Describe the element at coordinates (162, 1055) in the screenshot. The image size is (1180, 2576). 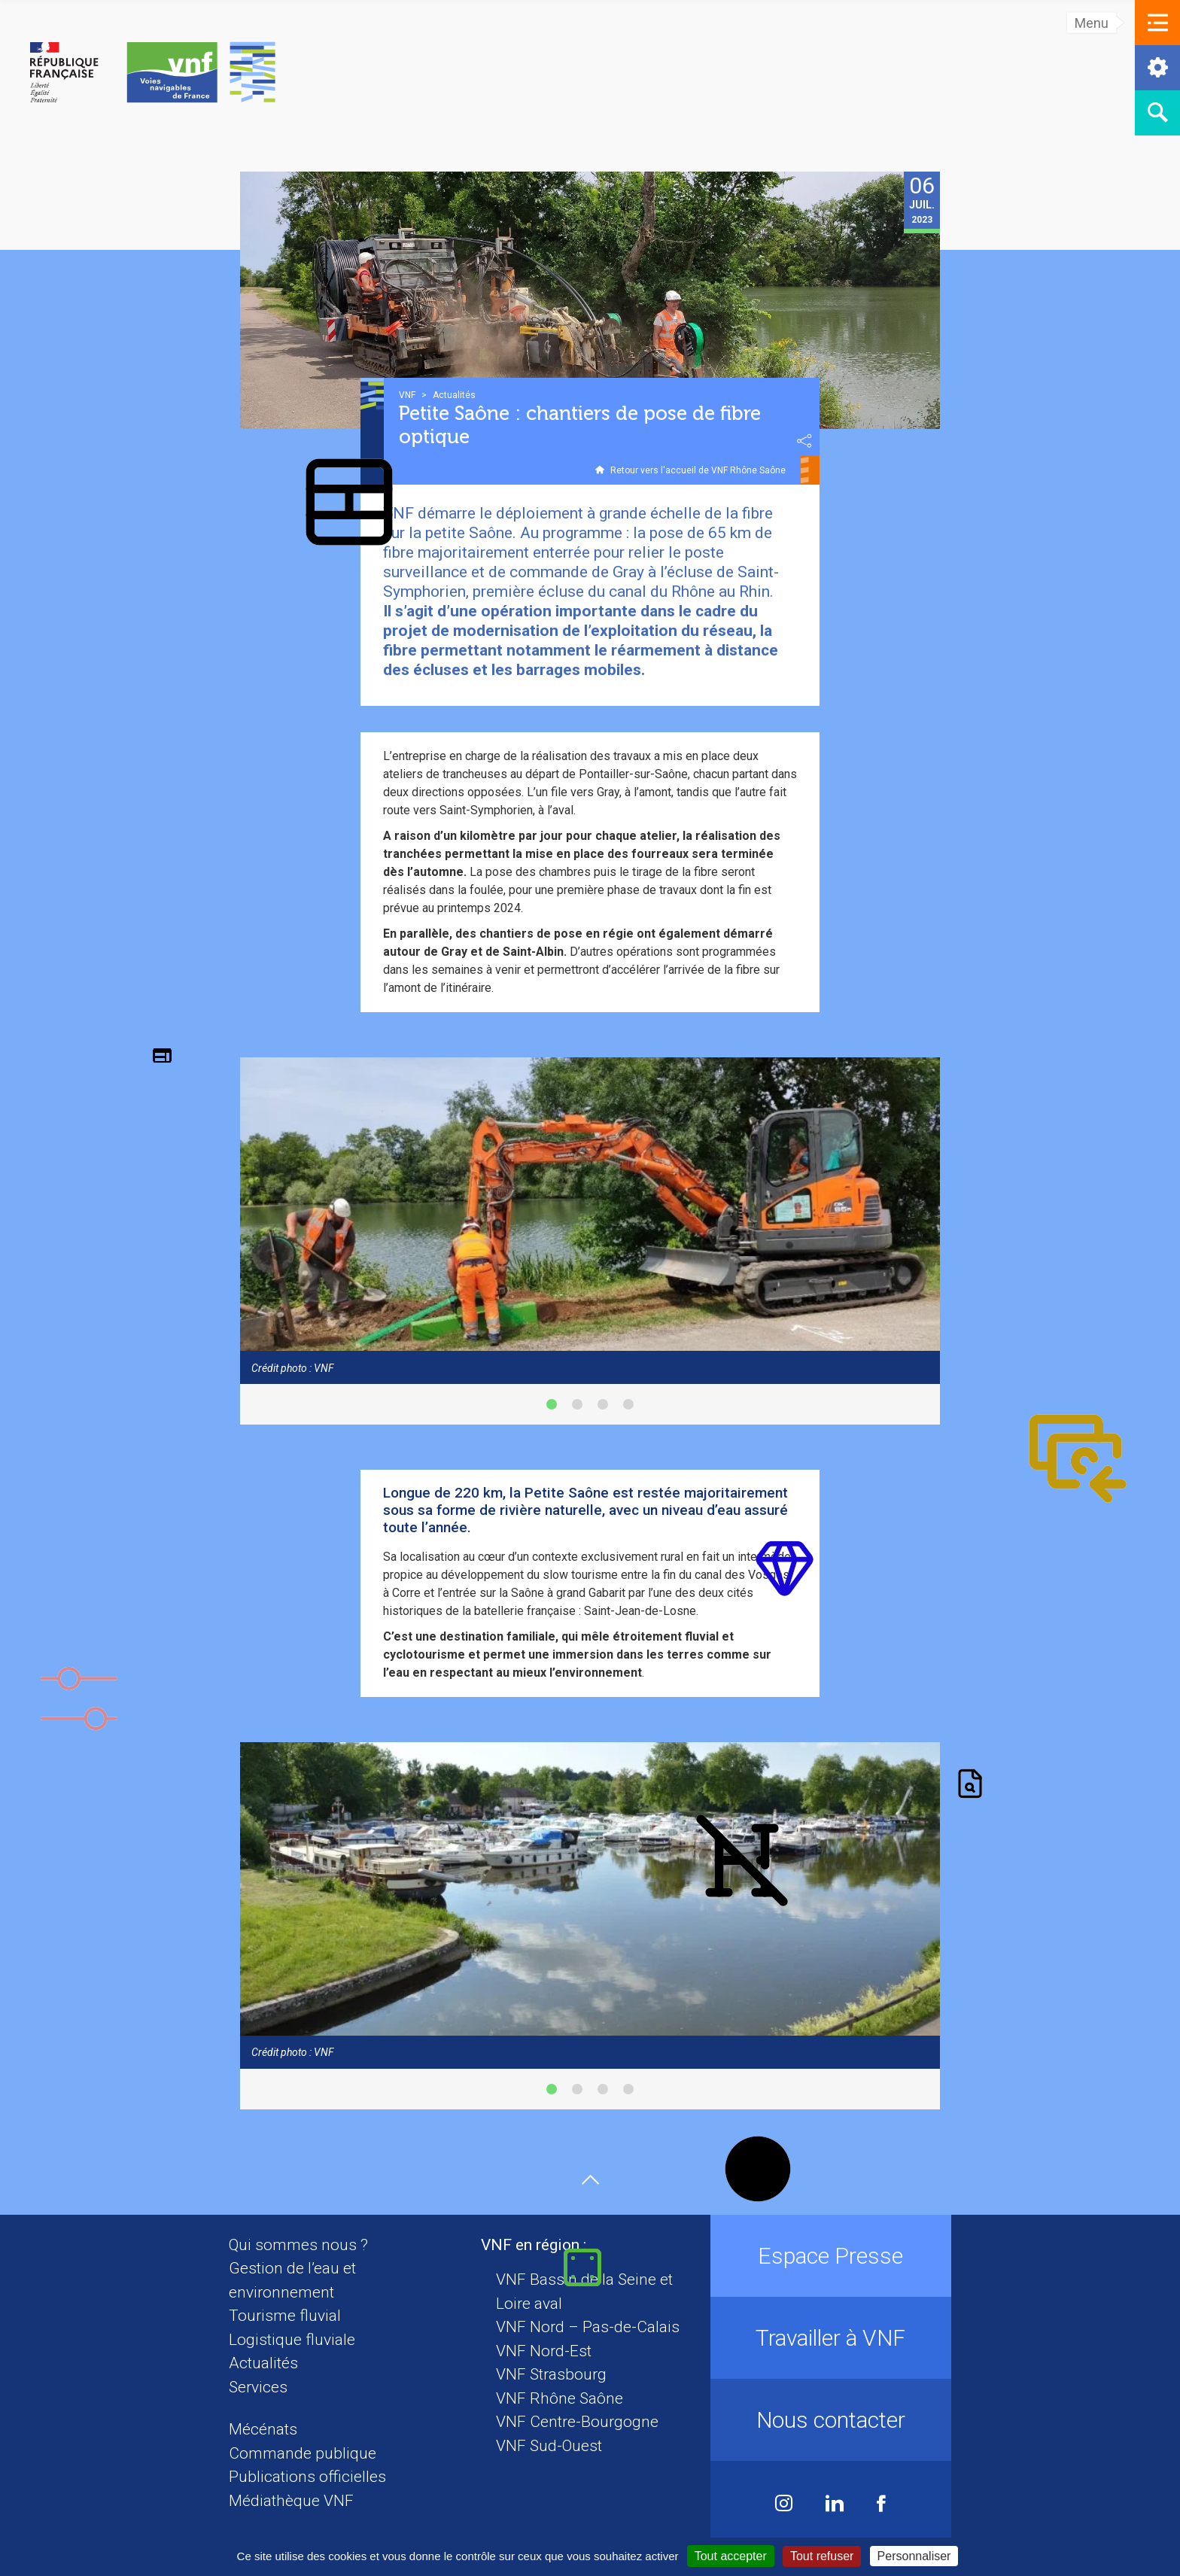
I see `open web browser` at that location.